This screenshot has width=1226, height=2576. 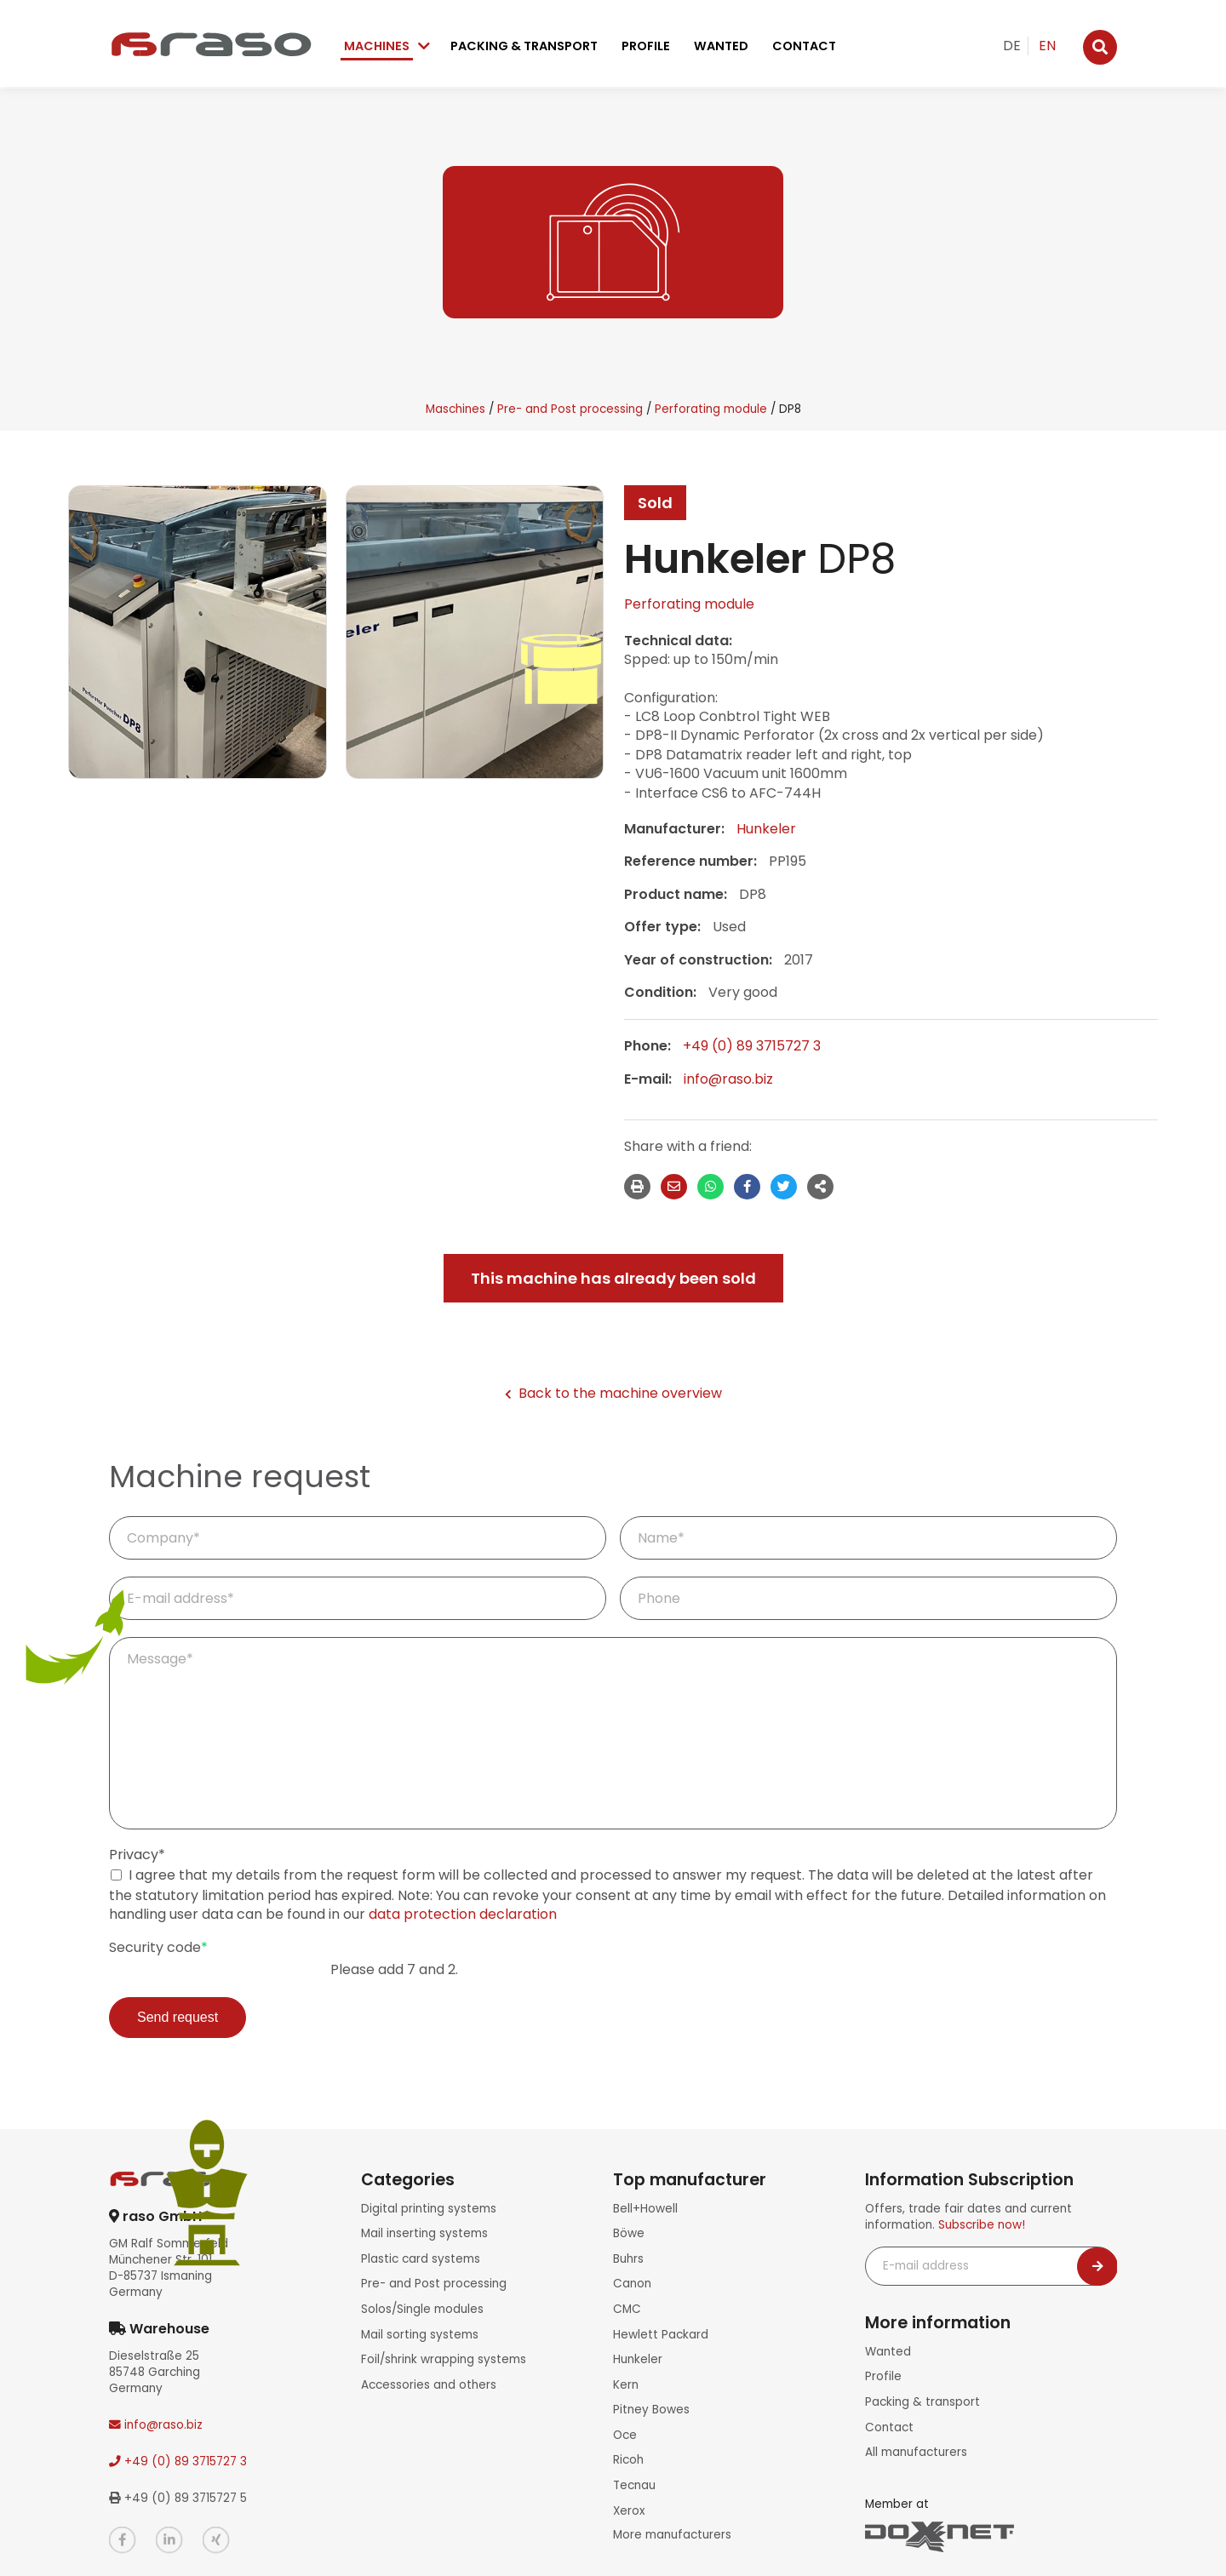 What do you see at coordinates (561, 662) in the screenshot?
I see `warp or teleport to another location` at bounding box center [561, 662].